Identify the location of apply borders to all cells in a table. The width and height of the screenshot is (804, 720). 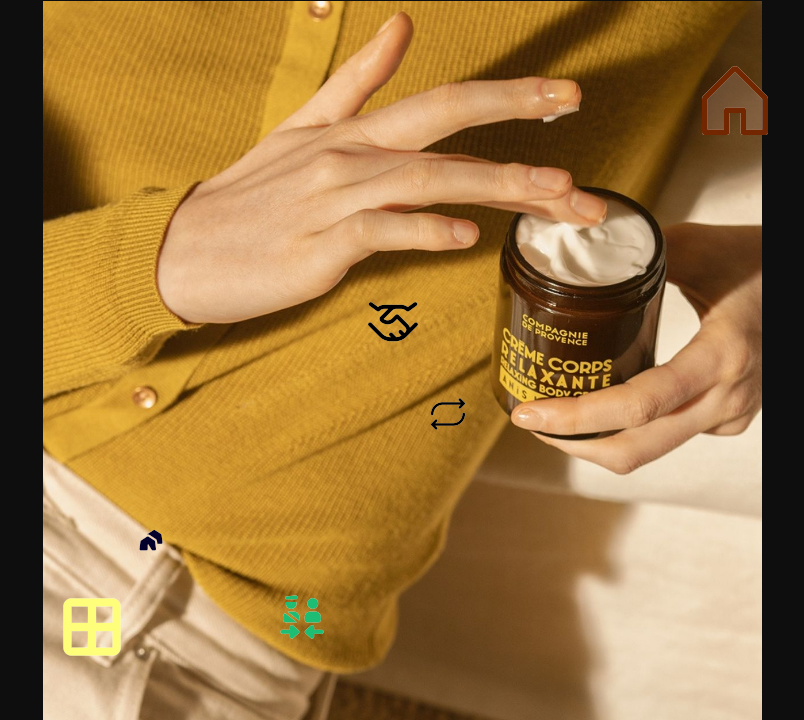
(92, 627).